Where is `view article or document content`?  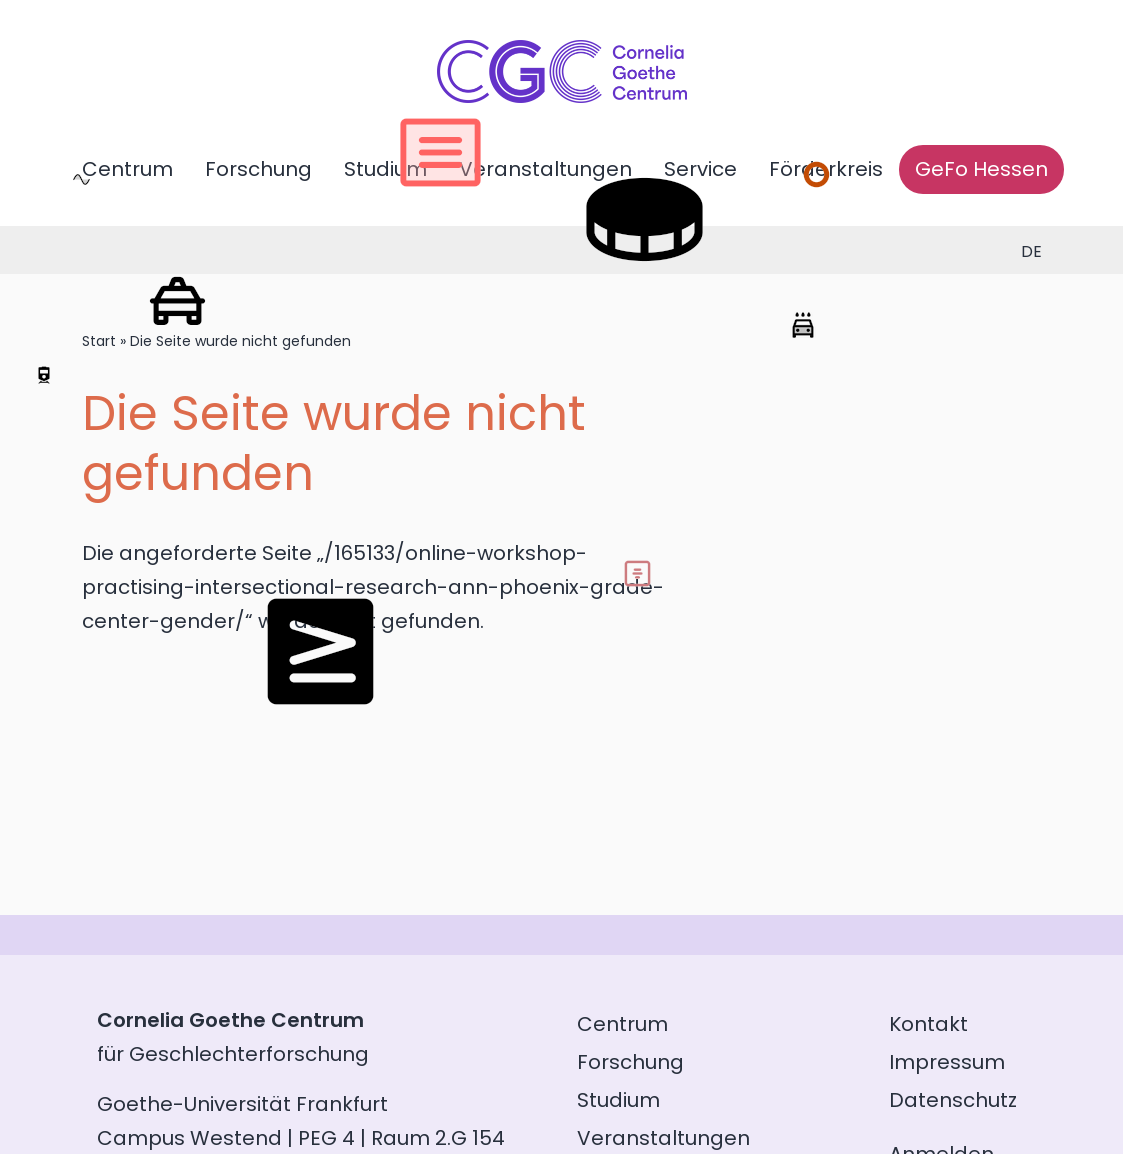 view article or document content is located at coordinates (440, 152).